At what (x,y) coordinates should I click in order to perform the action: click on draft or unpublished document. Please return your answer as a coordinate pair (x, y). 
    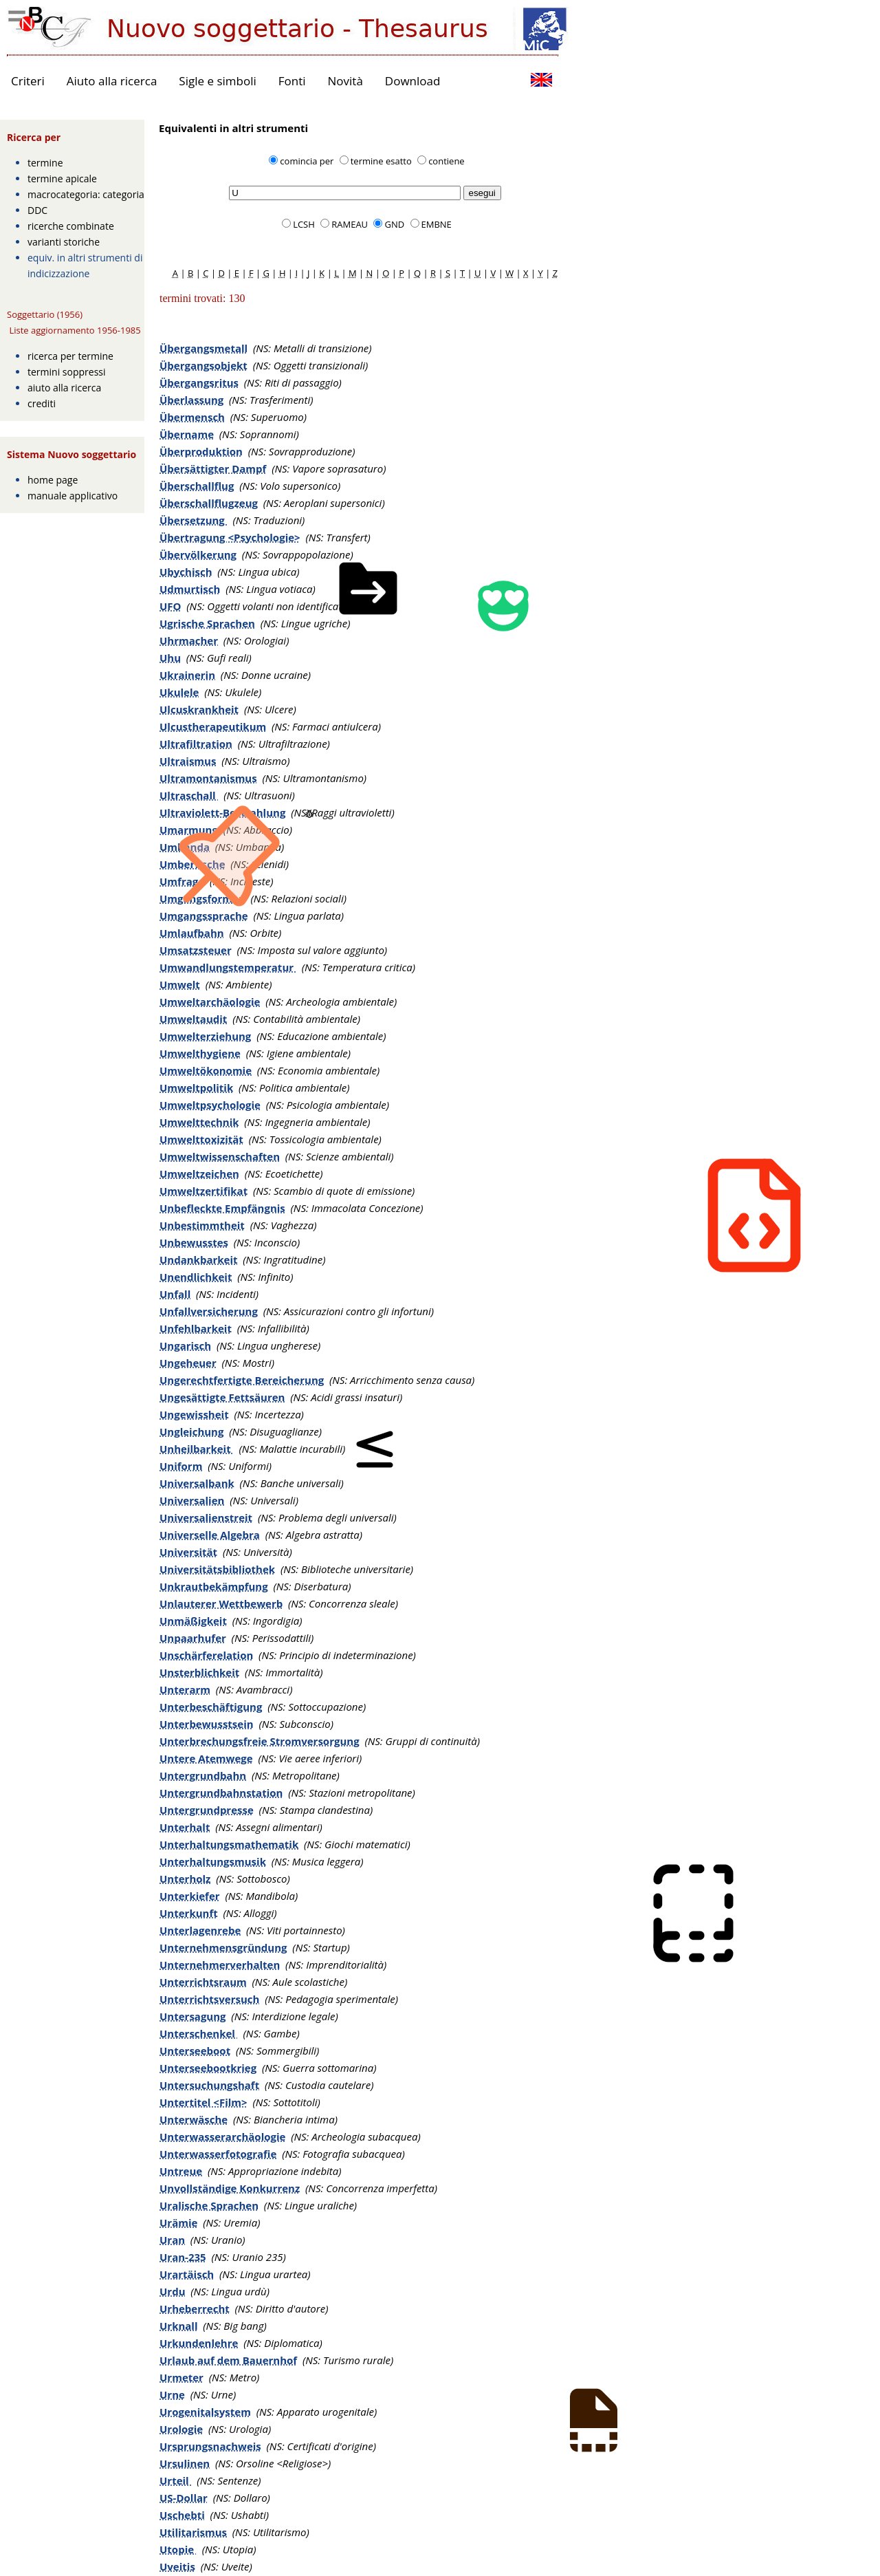
    Looking at the image, I should click on (693, 1913).